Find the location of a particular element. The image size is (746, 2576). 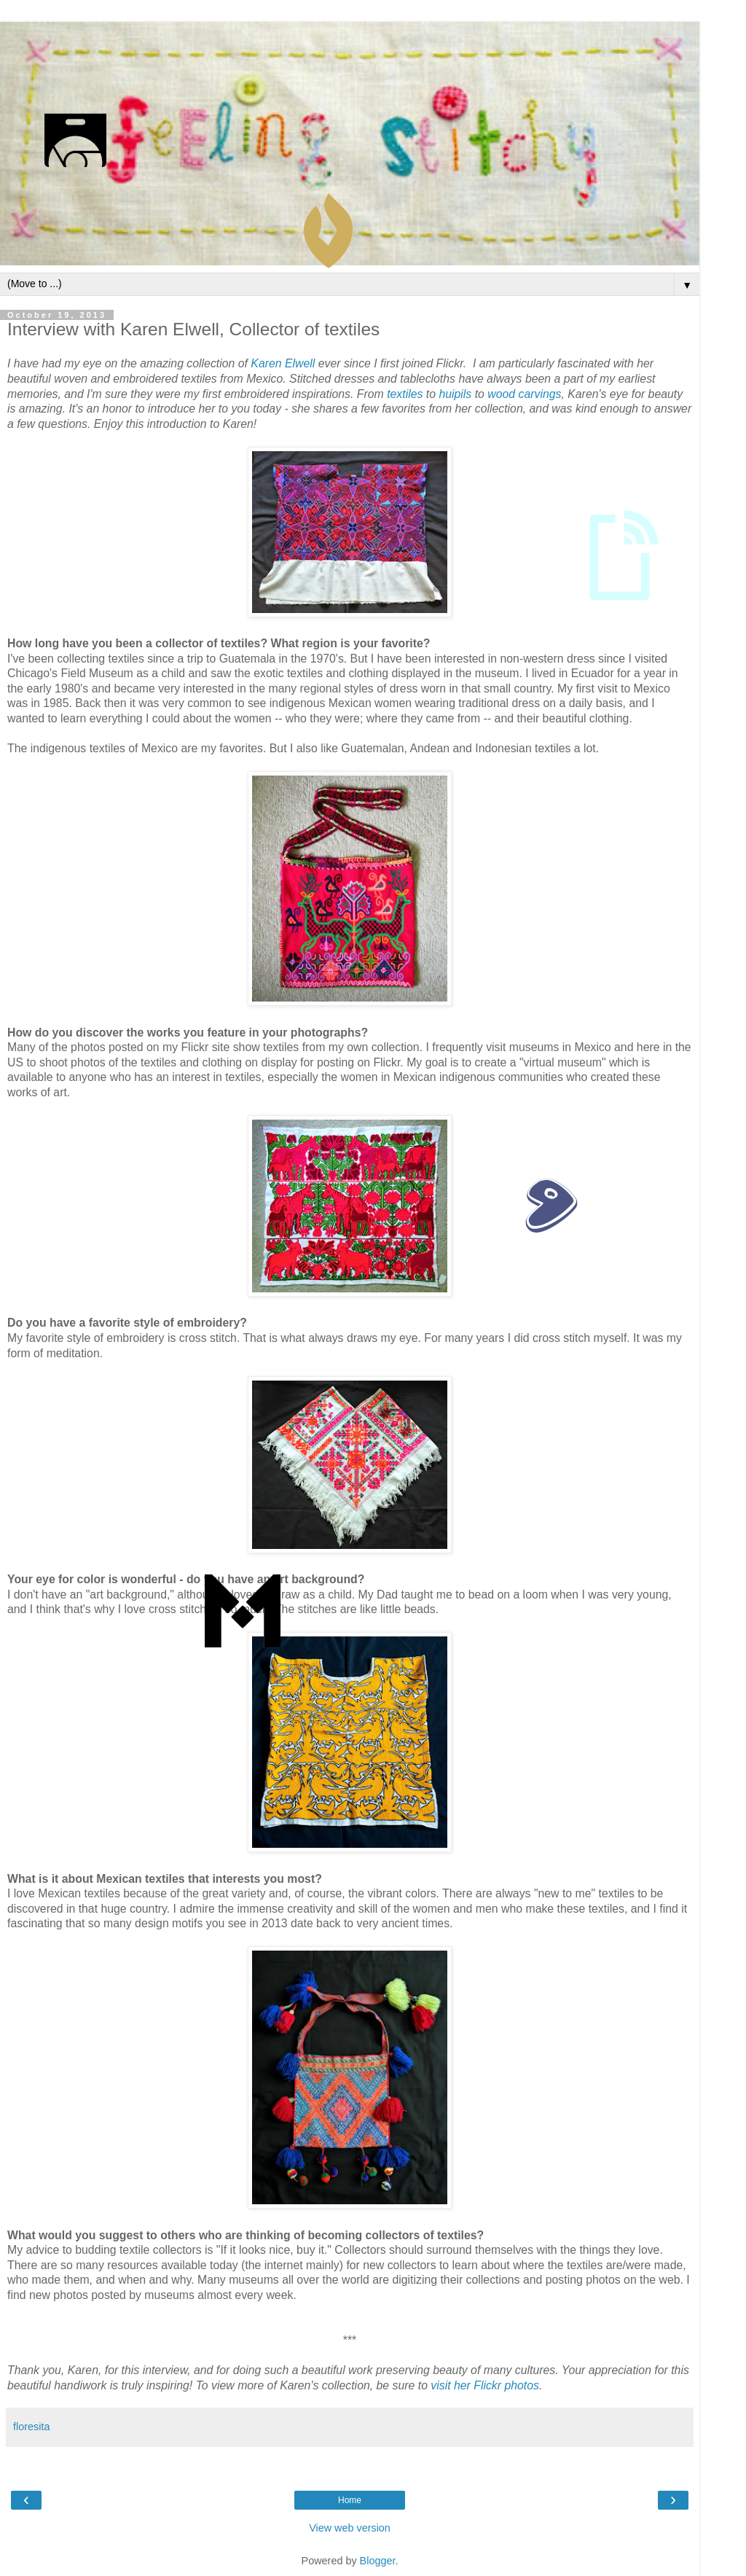

enable mobile hotspot is located at coordinates (619, 557).